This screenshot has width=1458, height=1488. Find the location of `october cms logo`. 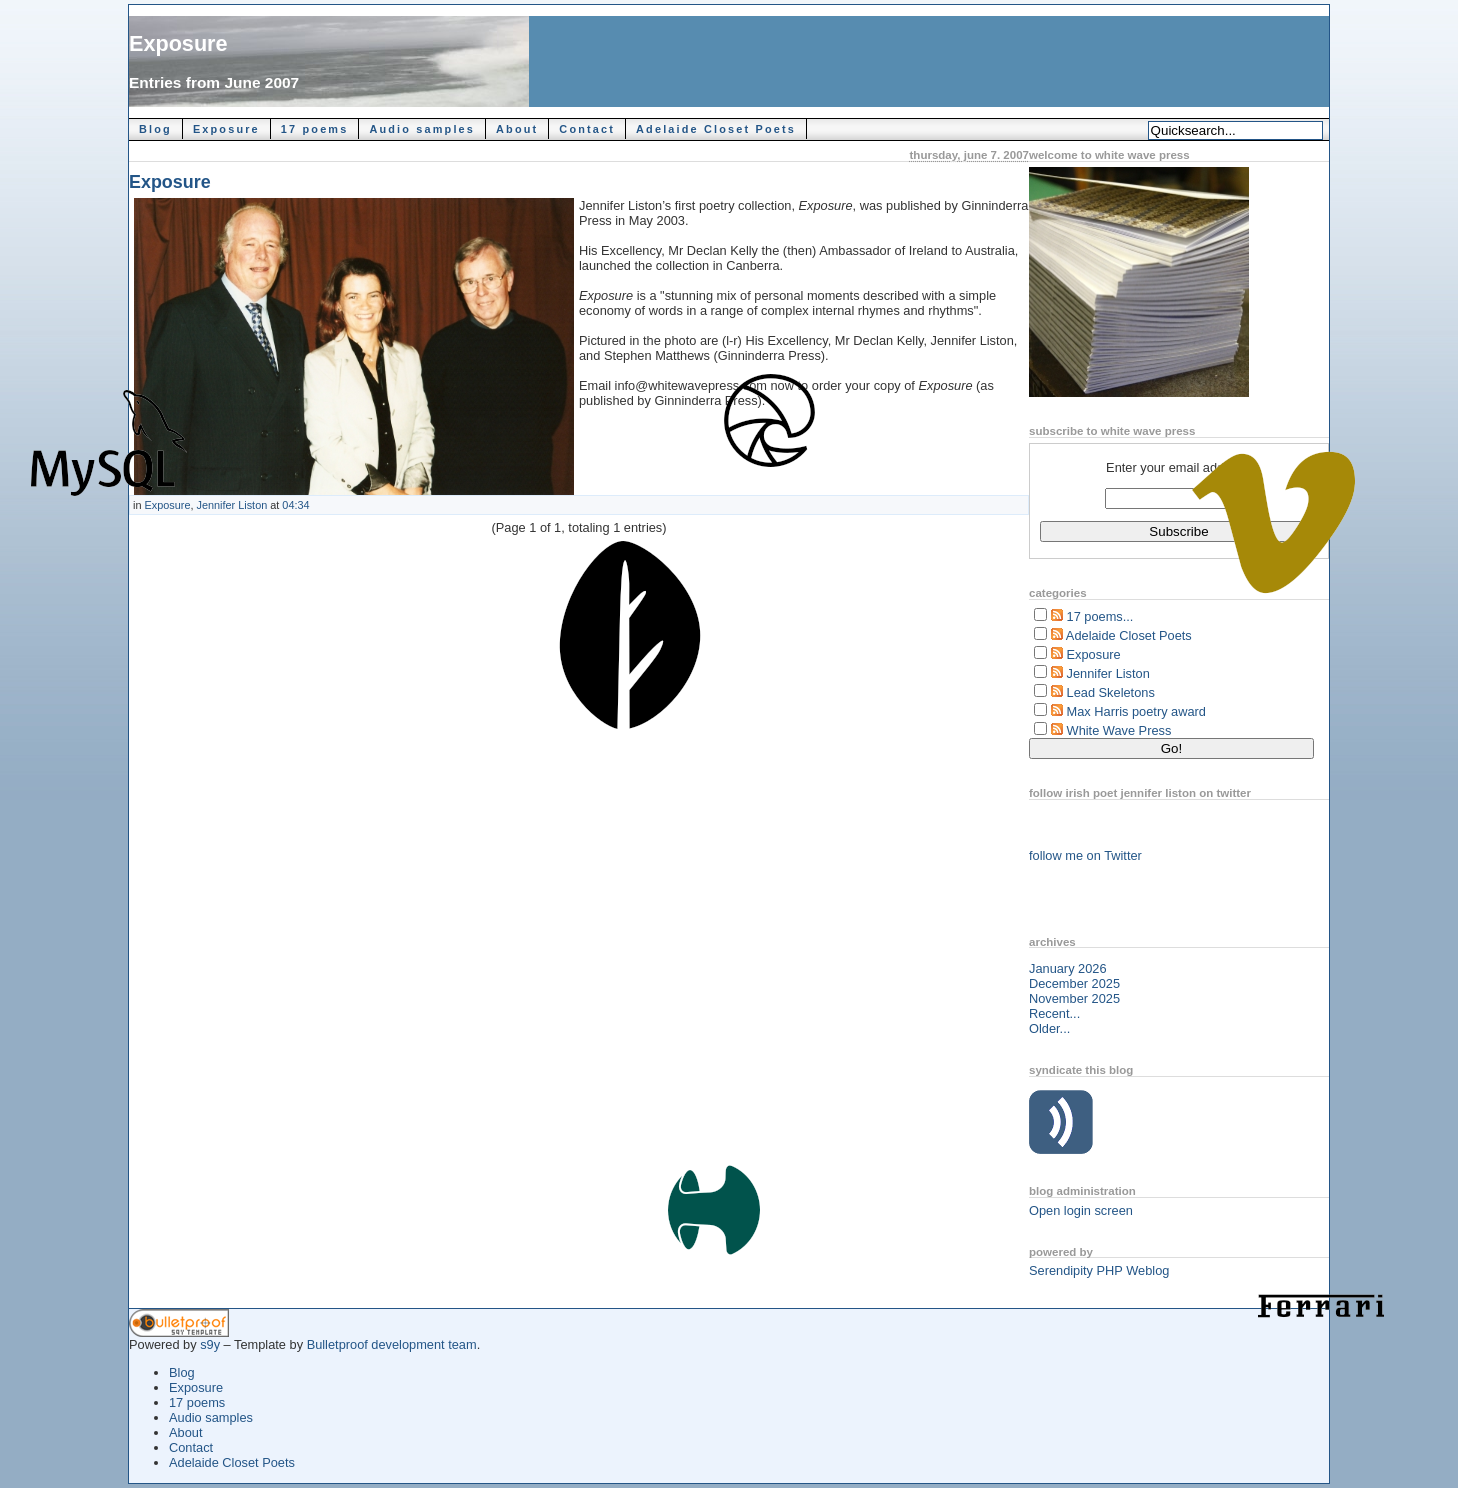

october cms logo is located at coordinates (630, 635).